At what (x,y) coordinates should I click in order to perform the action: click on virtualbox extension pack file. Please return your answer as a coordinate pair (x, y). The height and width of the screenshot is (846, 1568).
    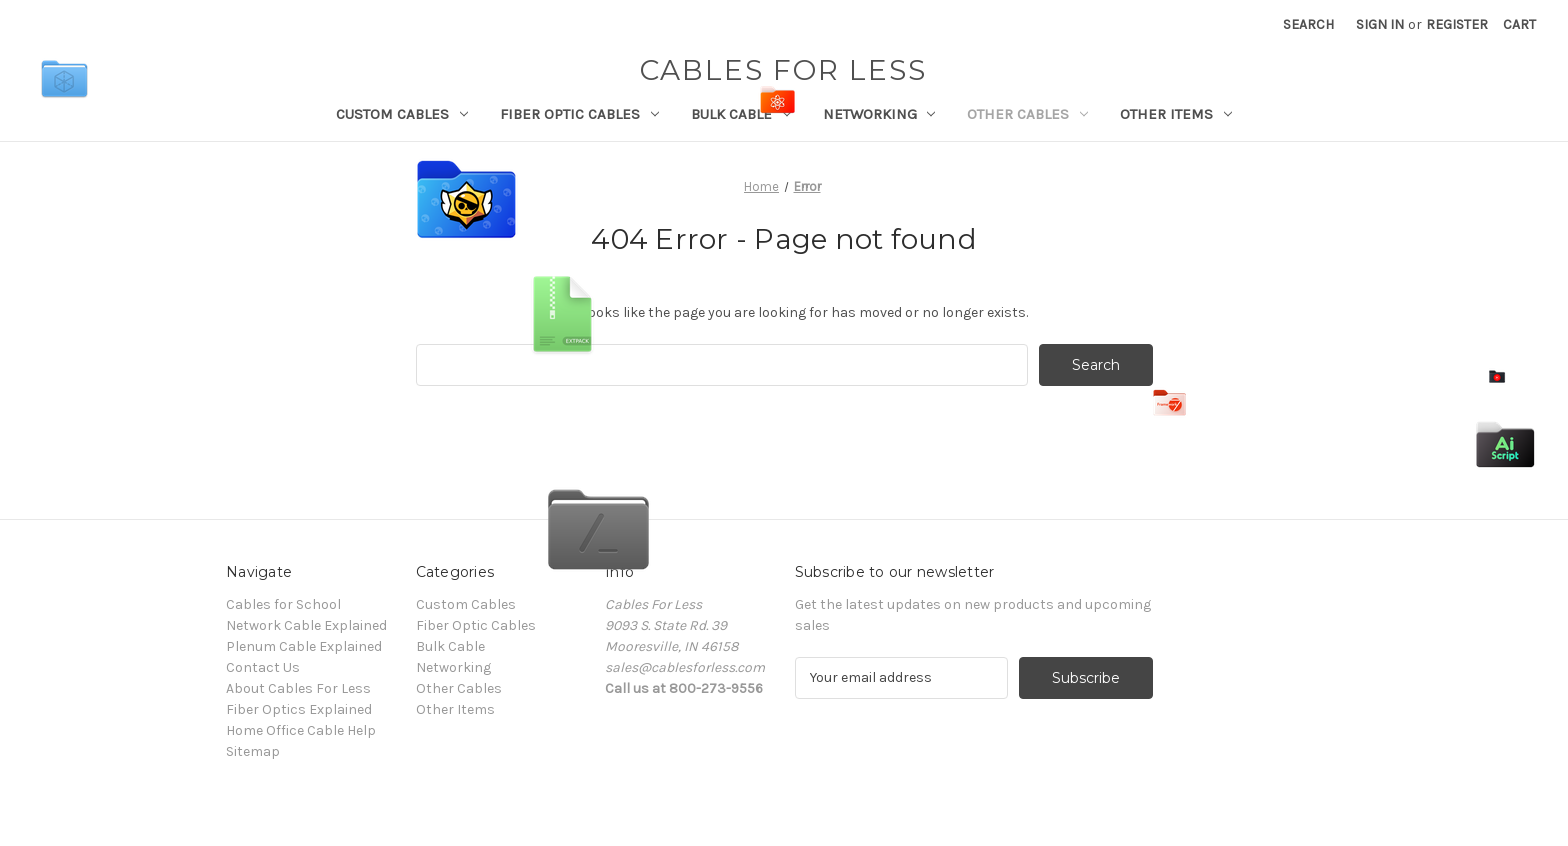
    Looking at the image, I should click on (562, 315).